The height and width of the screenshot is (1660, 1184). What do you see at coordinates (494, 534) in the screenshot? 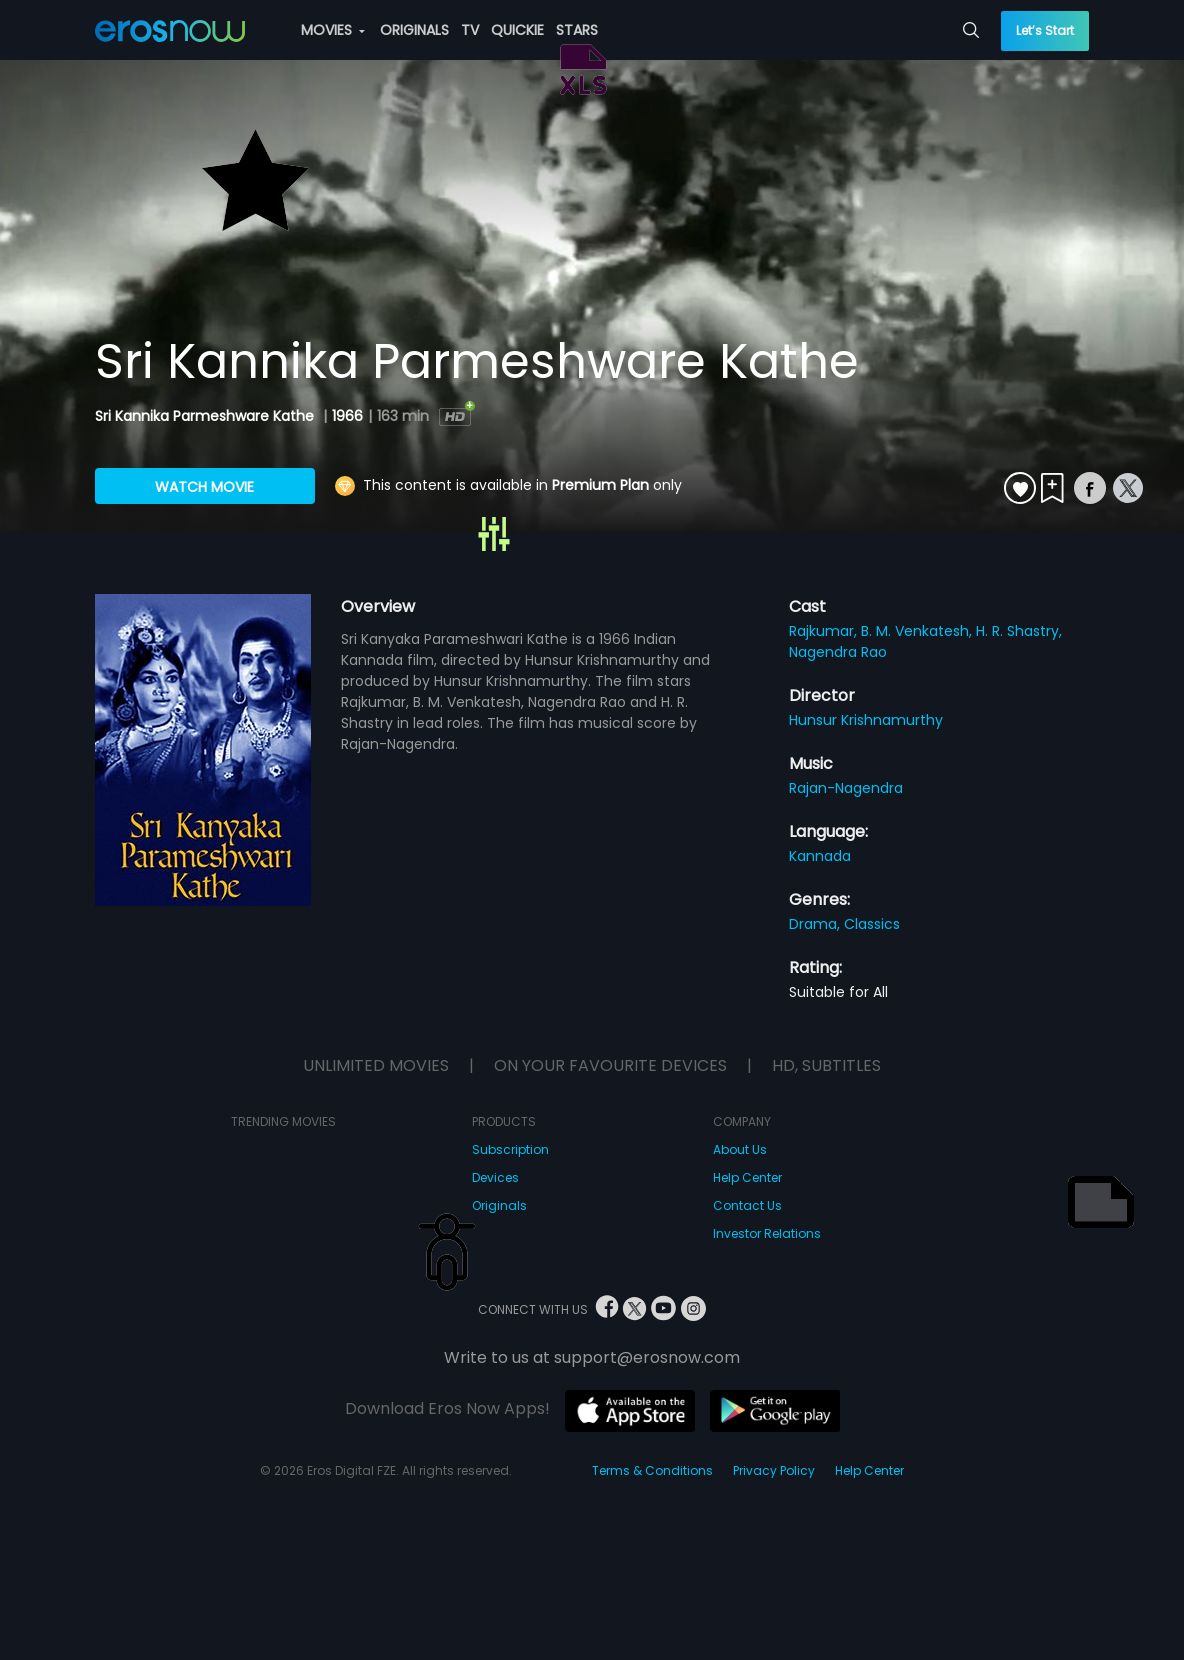
I see `adjust settings or preferences` at bounding box center [494, 534].